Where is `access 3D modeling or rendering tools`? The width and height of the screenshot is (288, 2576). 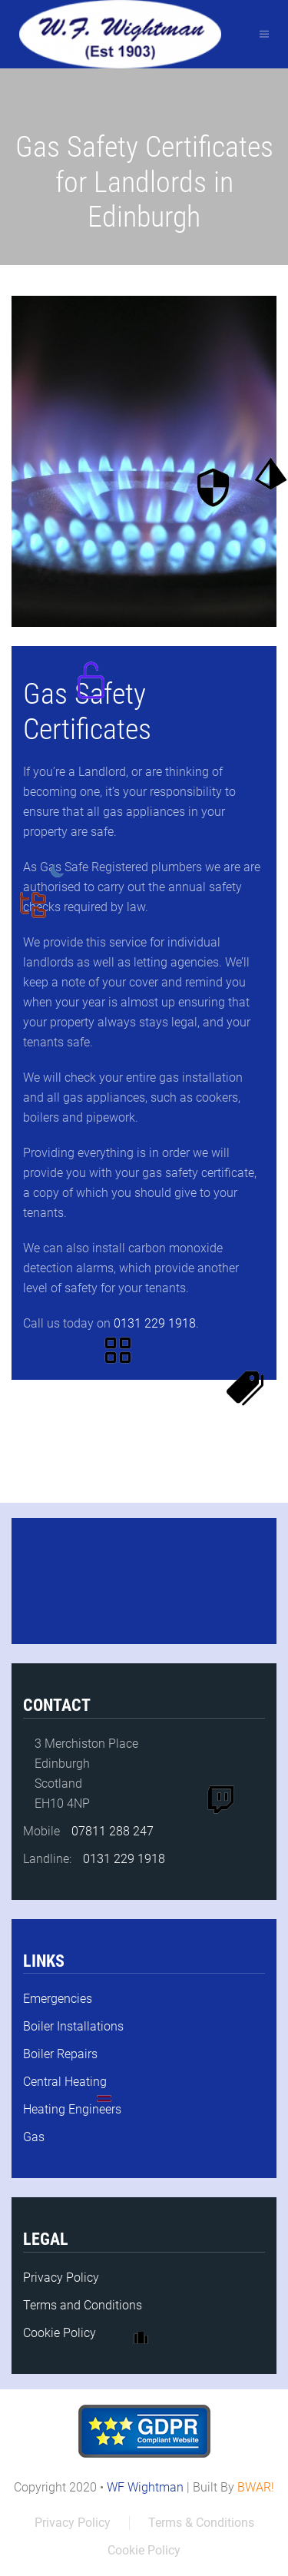 access 3D modeling or rendering tools is located at coordinates (270, 473).